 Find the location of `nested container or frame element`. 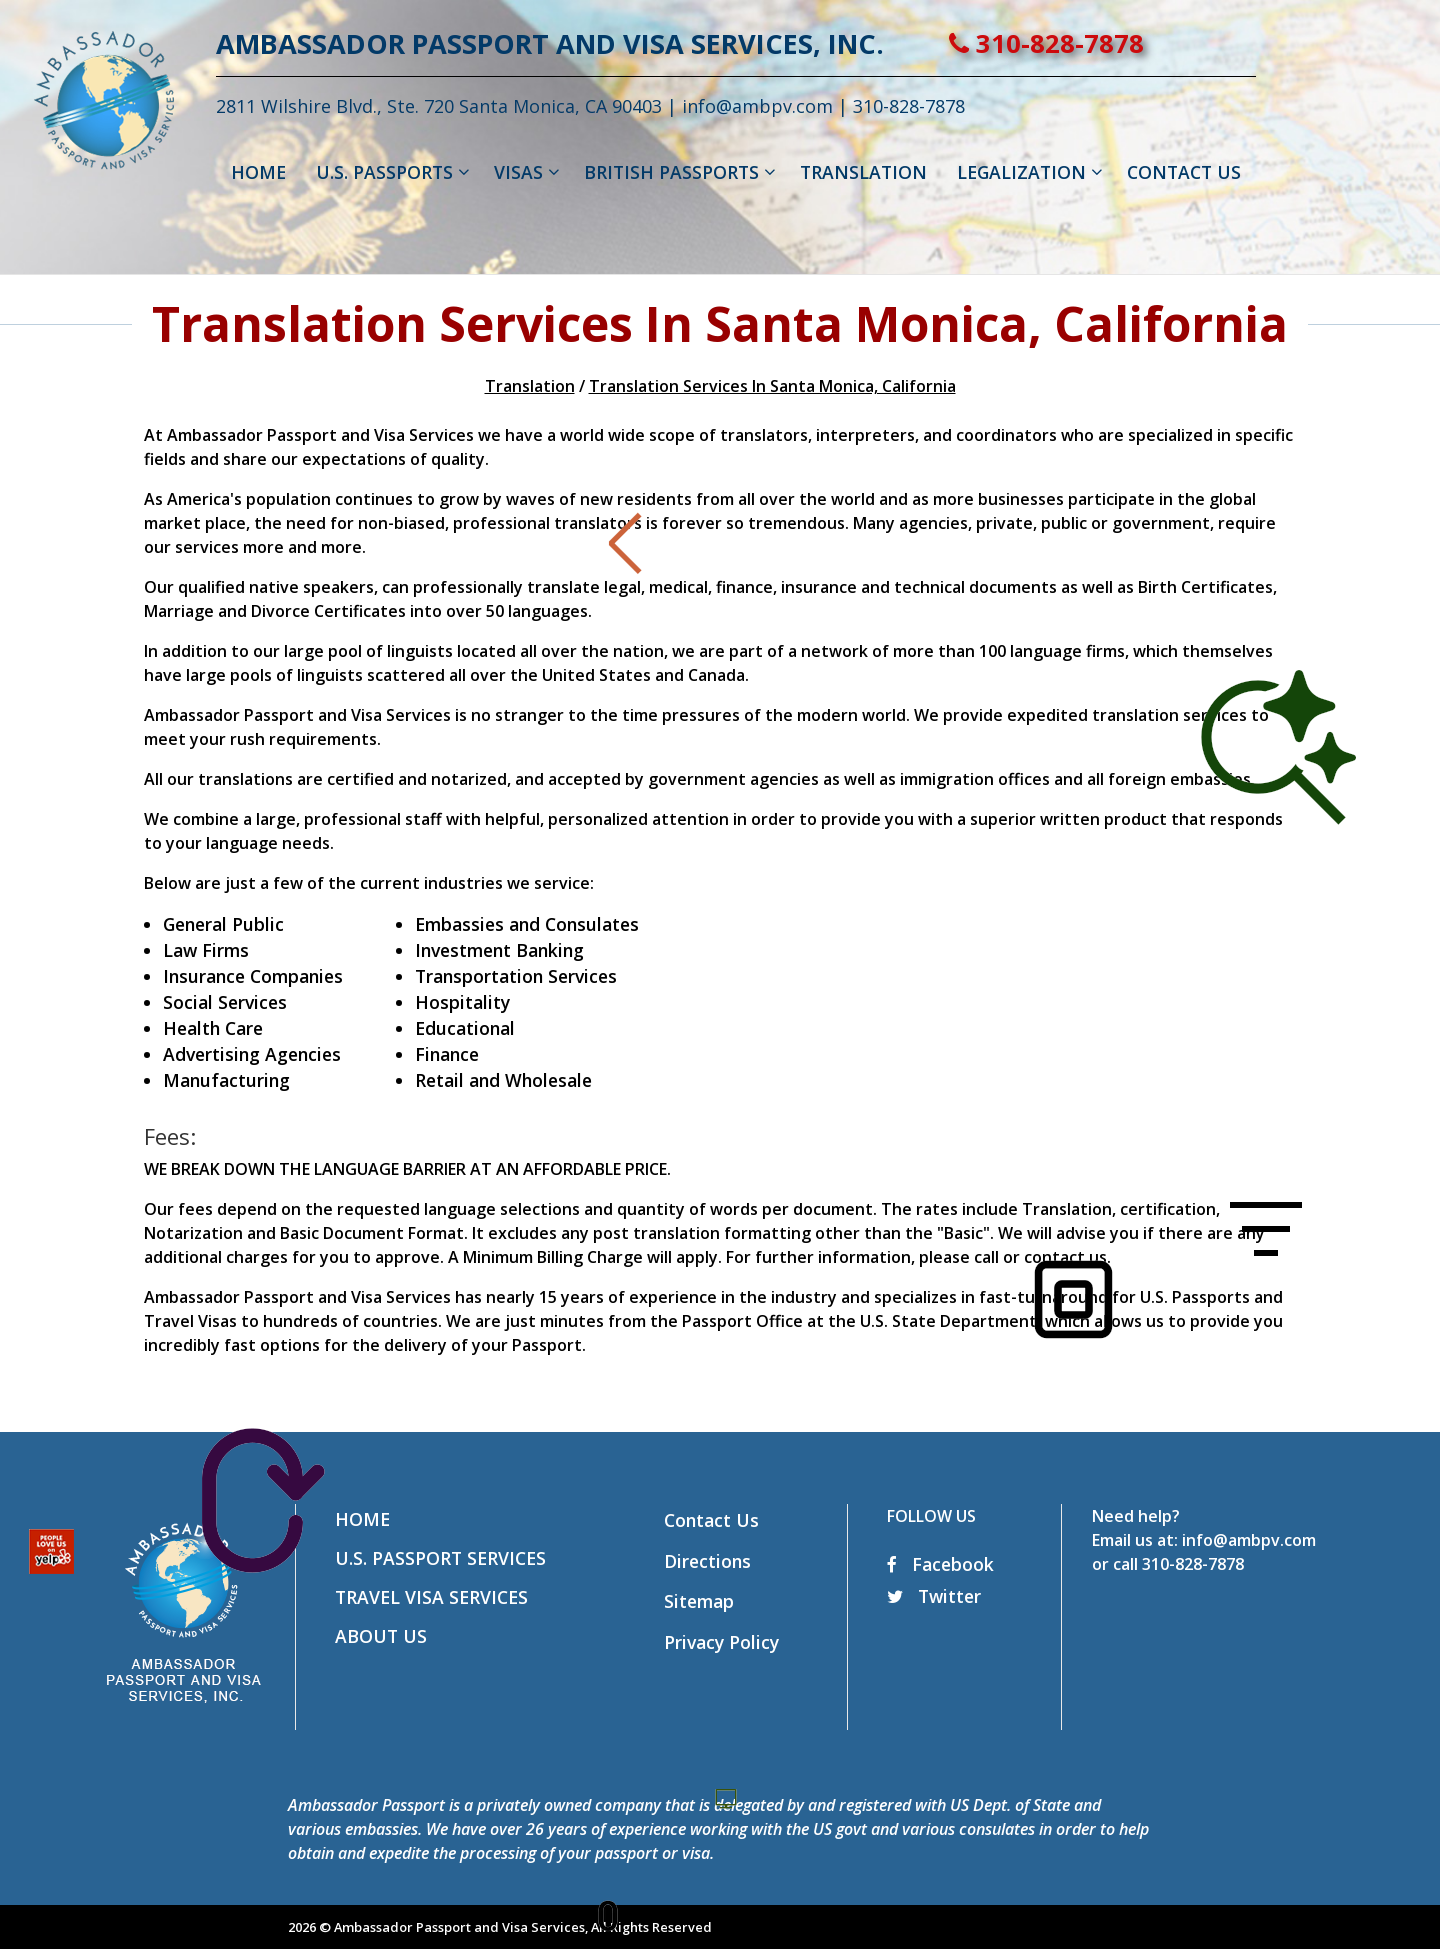

nested container or frame element is located at coordinates (1073, 1299).